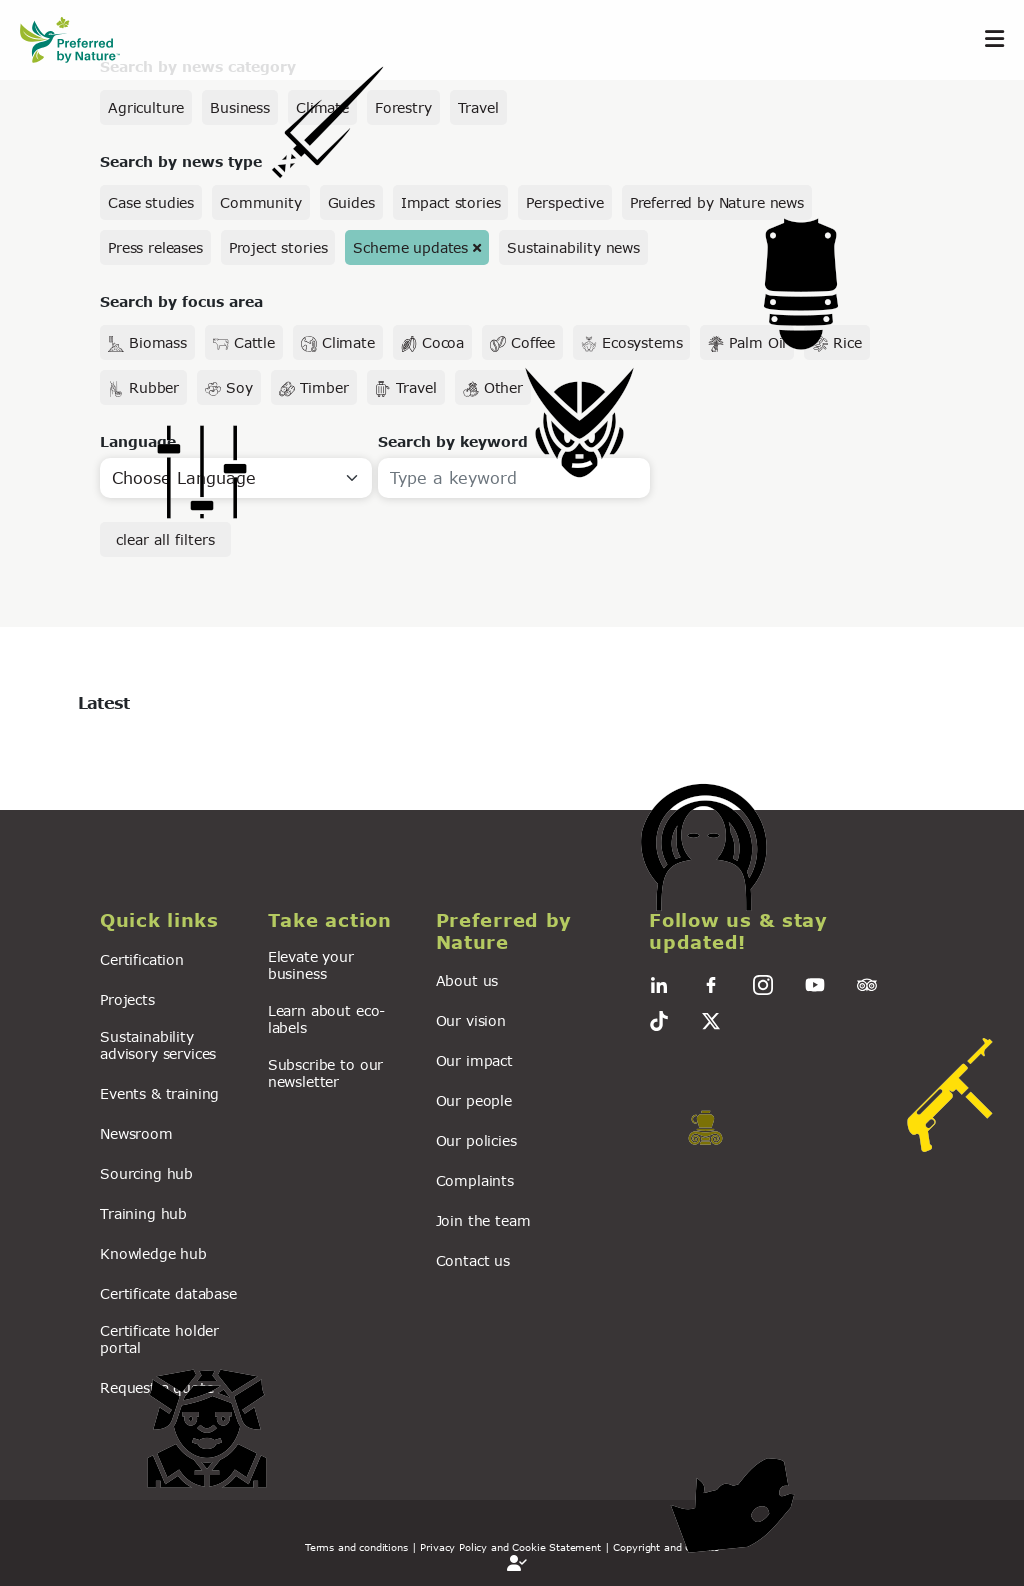 The image size is (1024, 1586). What do you see at coordinates (207, 1428) in the screenshot?
I see `select nun character or avatar` at bounding box center [207, 1428].